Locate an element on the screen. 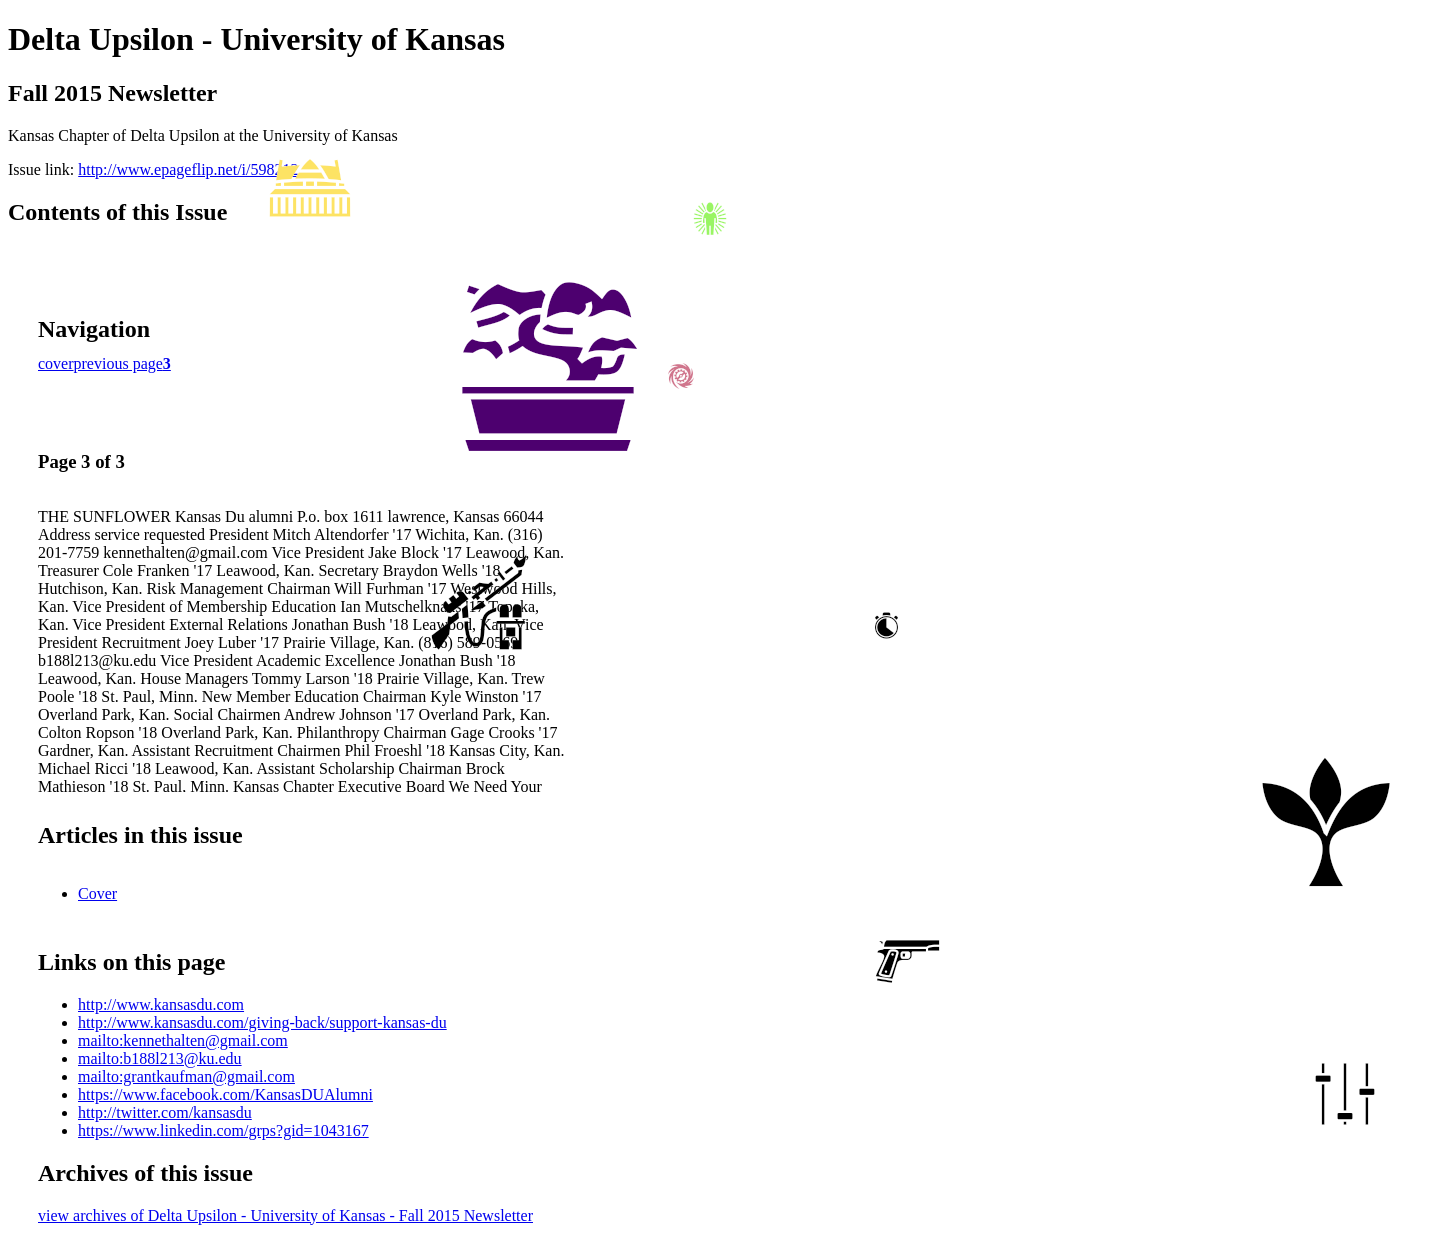 This screenshot has width=1440, height=1255. adjust settings or preferences is located at coordinates (1345, 1094).